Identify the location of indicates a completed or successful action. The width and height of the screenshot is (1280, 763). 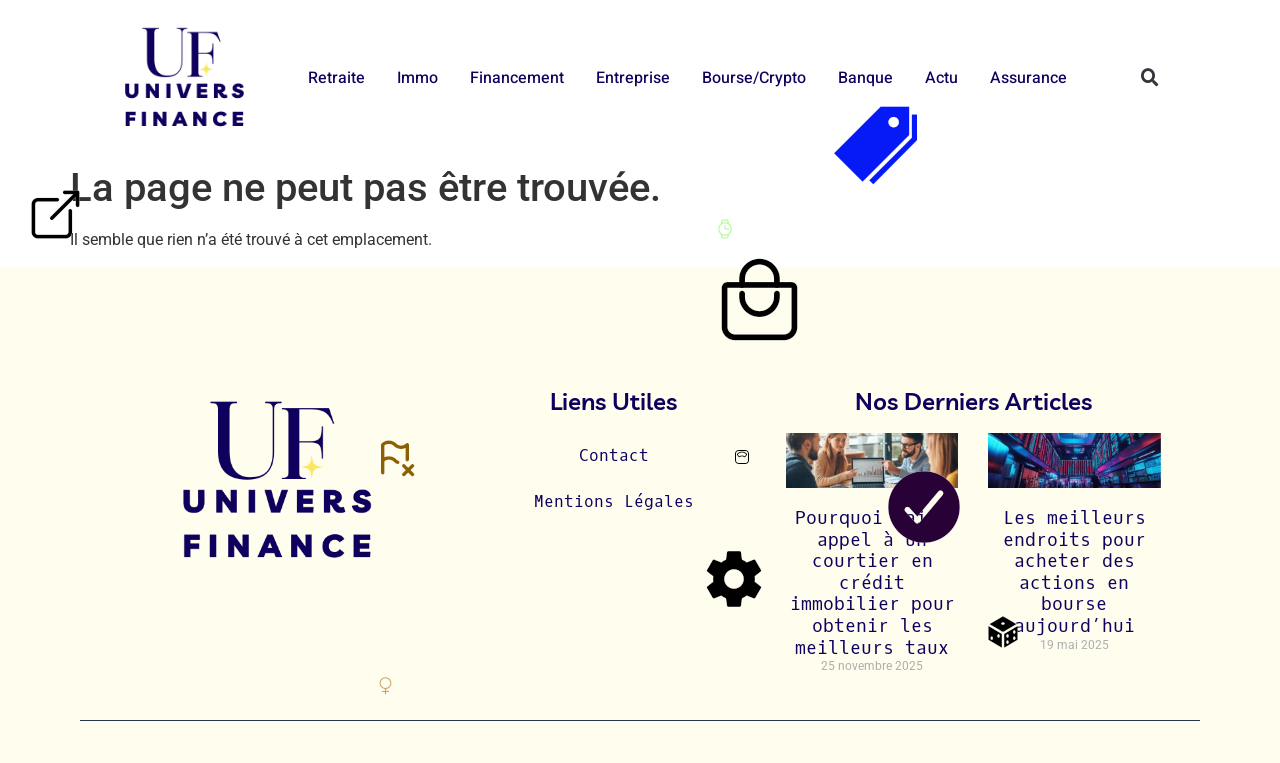
(924, 507).